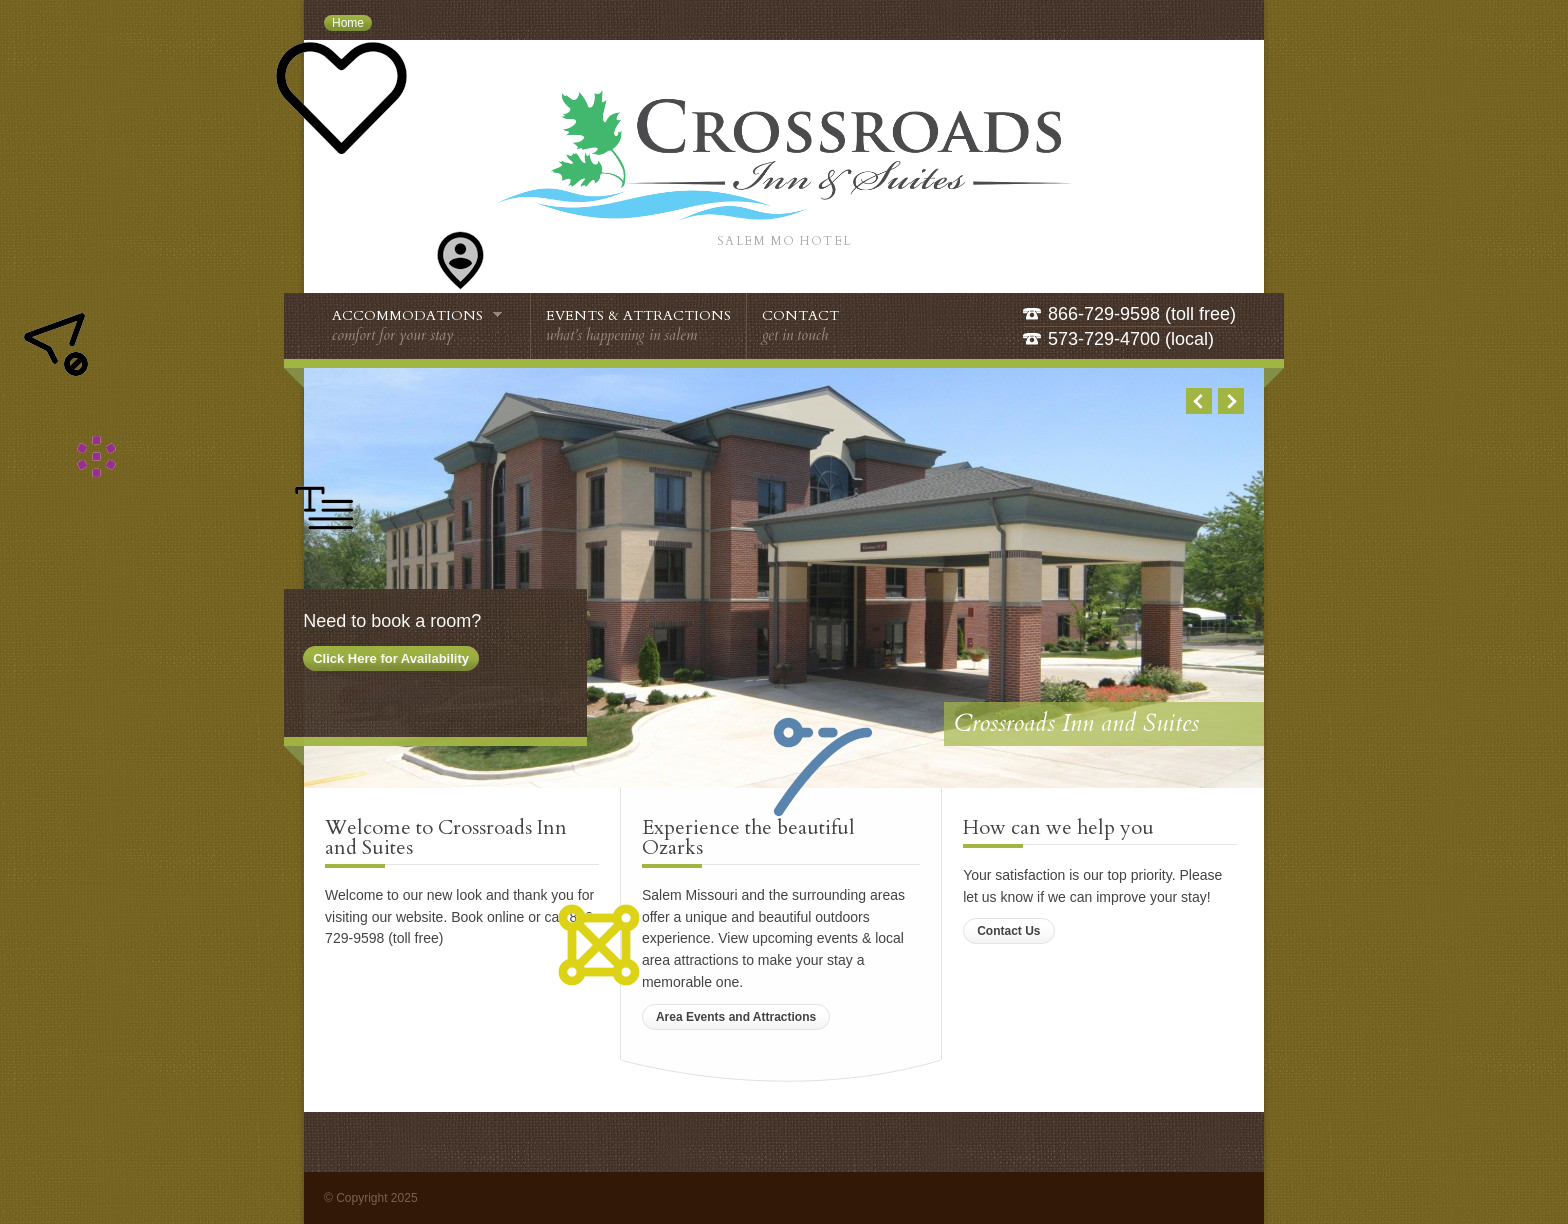  I want to click on add to favorites, so click(341, 93).